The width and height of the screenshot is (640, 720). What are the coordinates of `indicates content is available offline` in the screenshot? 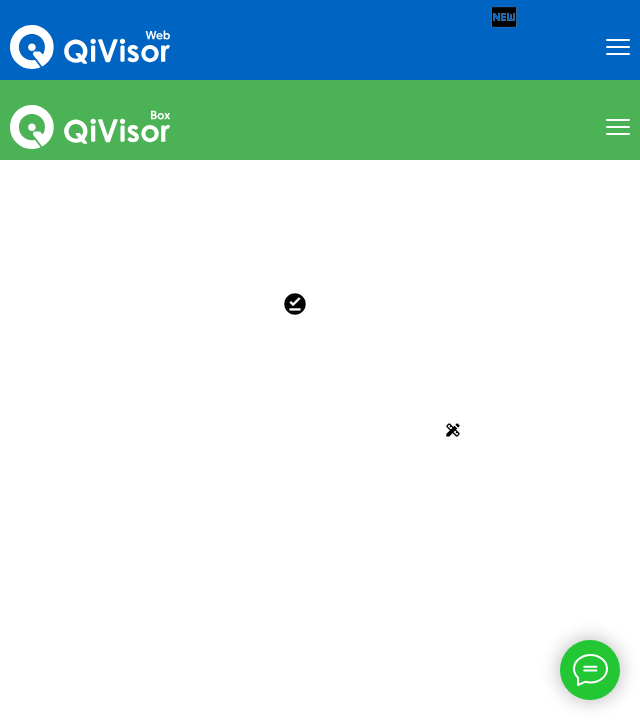 It's located at (295, 304).